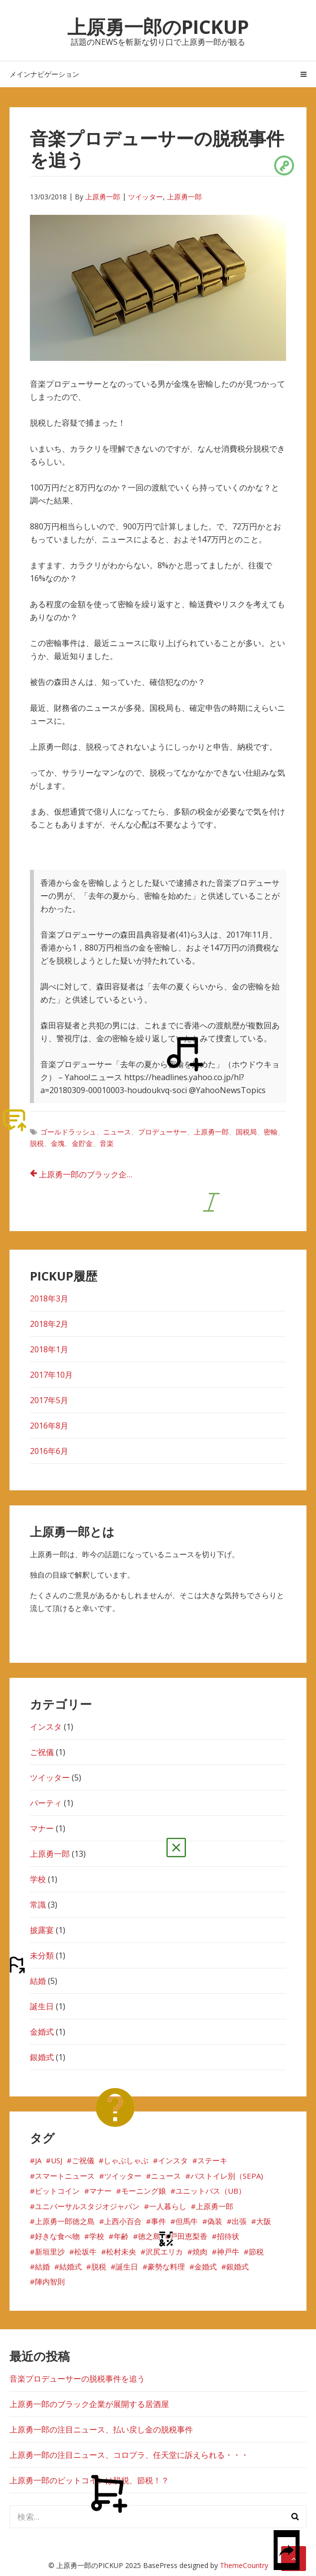 This screenshot has height=2576, width=316. Describe the element at coordinates (184, 1052) in the screenshot. I see `add a new song to your library` at that location.